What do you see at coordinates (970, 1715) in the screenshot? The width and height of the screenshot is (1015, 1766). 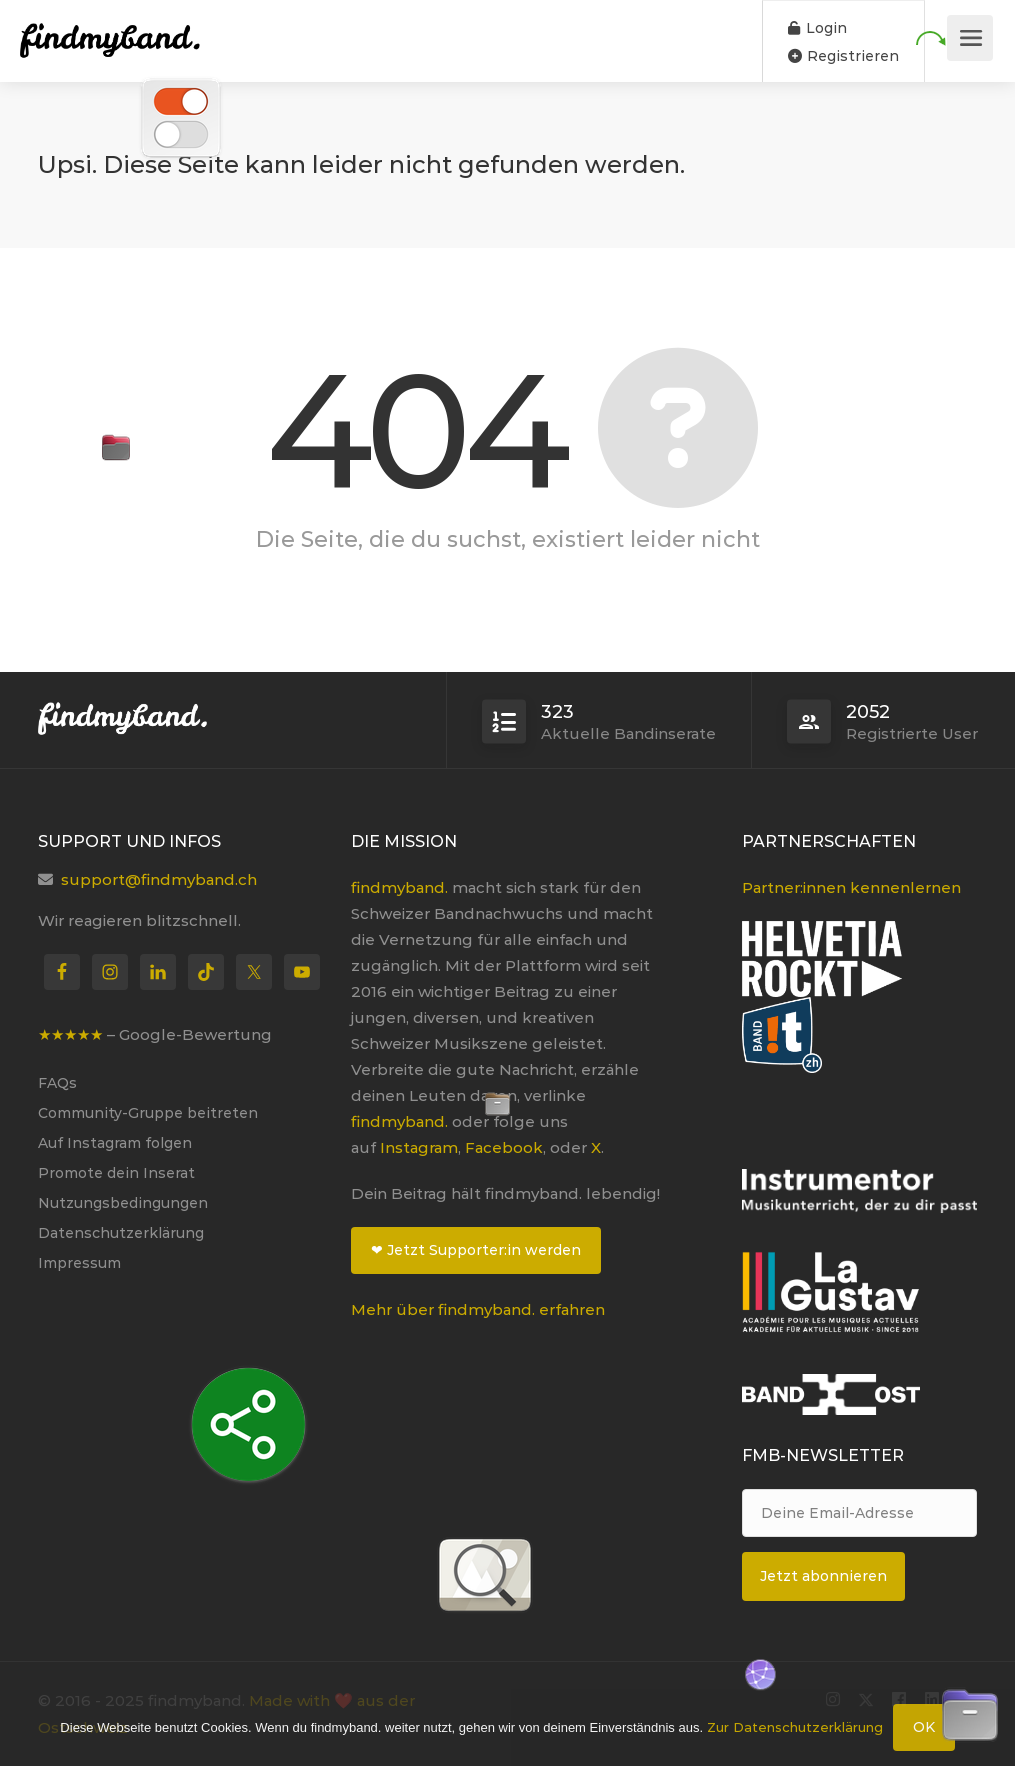 I see `open the file manager app` at bounding box center [970, 1715].